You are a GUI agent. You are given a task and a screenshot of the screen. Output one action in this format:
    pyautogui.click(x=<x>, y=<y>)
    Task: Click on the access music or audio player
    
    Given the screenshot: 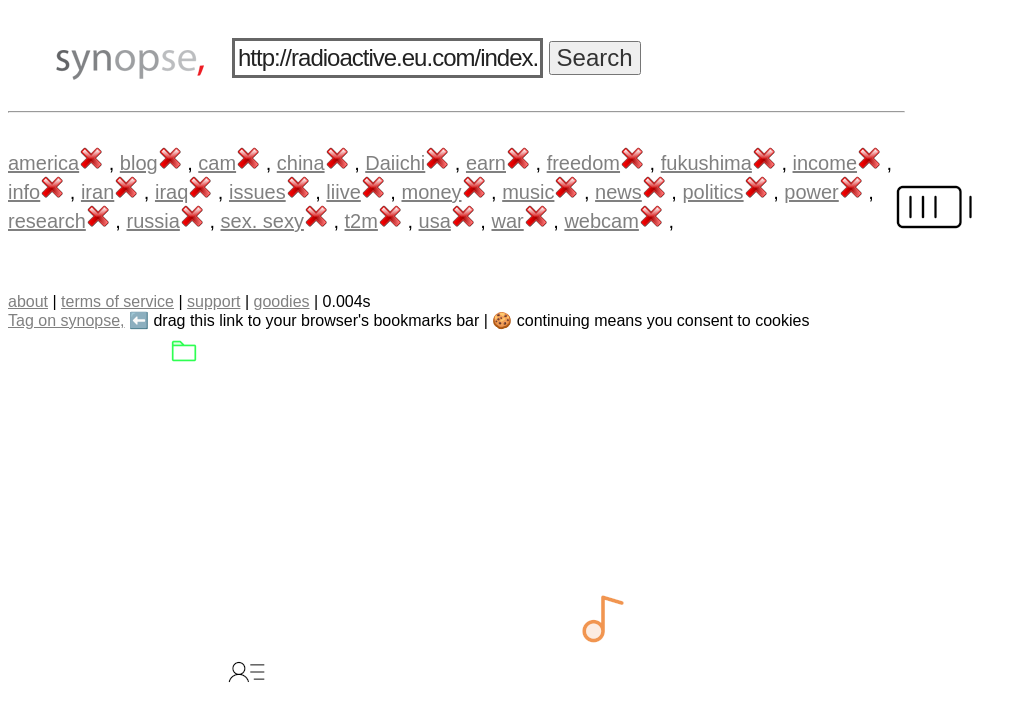 What is the action you would take?
    pyautogui.click(x=603, y=618)
    